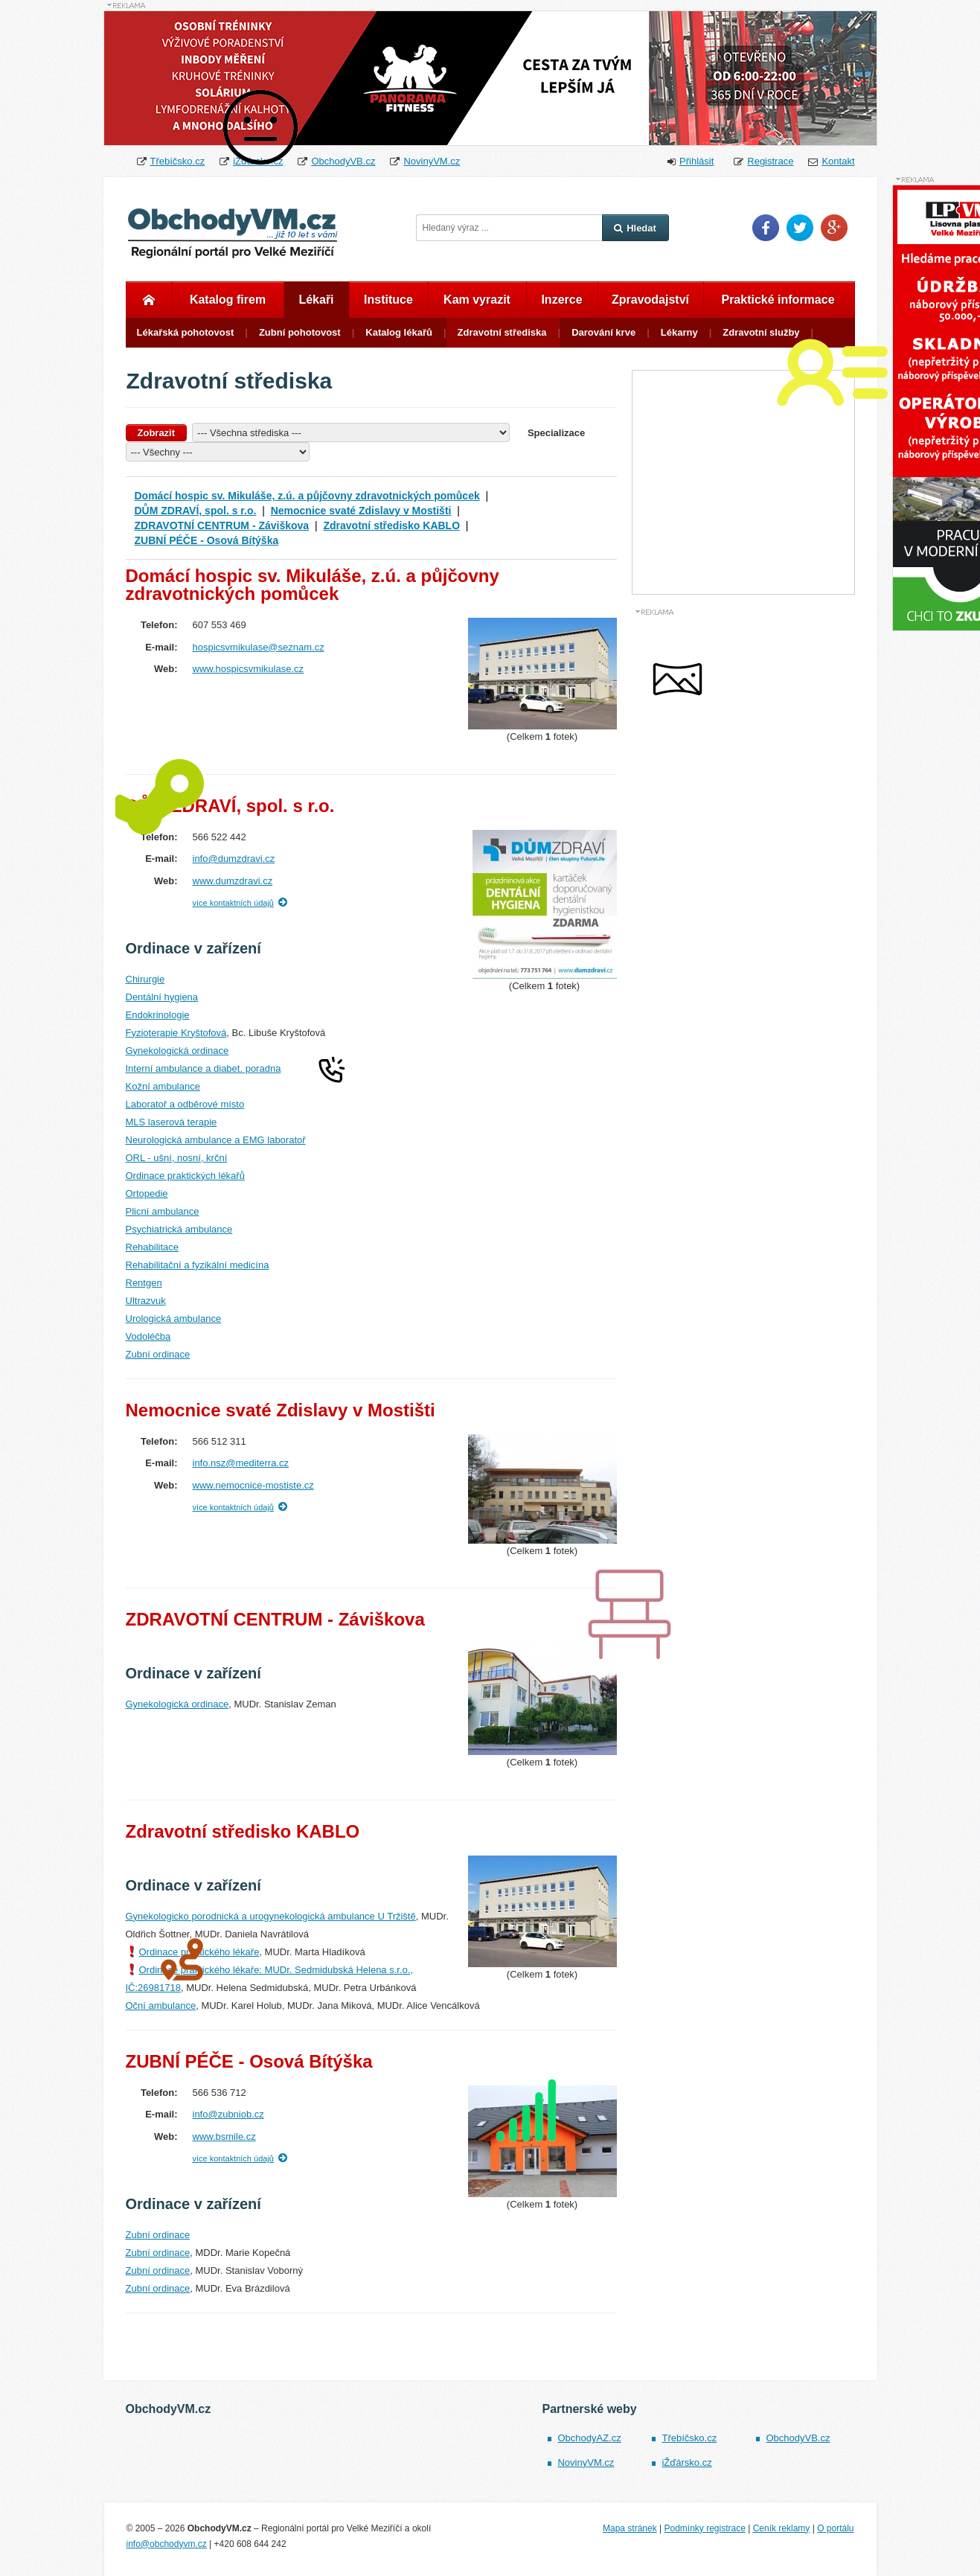 Image resolution: width=980 pixels, height=2576 pixels. I want to click on view route between two locations, so click(182, 1959).